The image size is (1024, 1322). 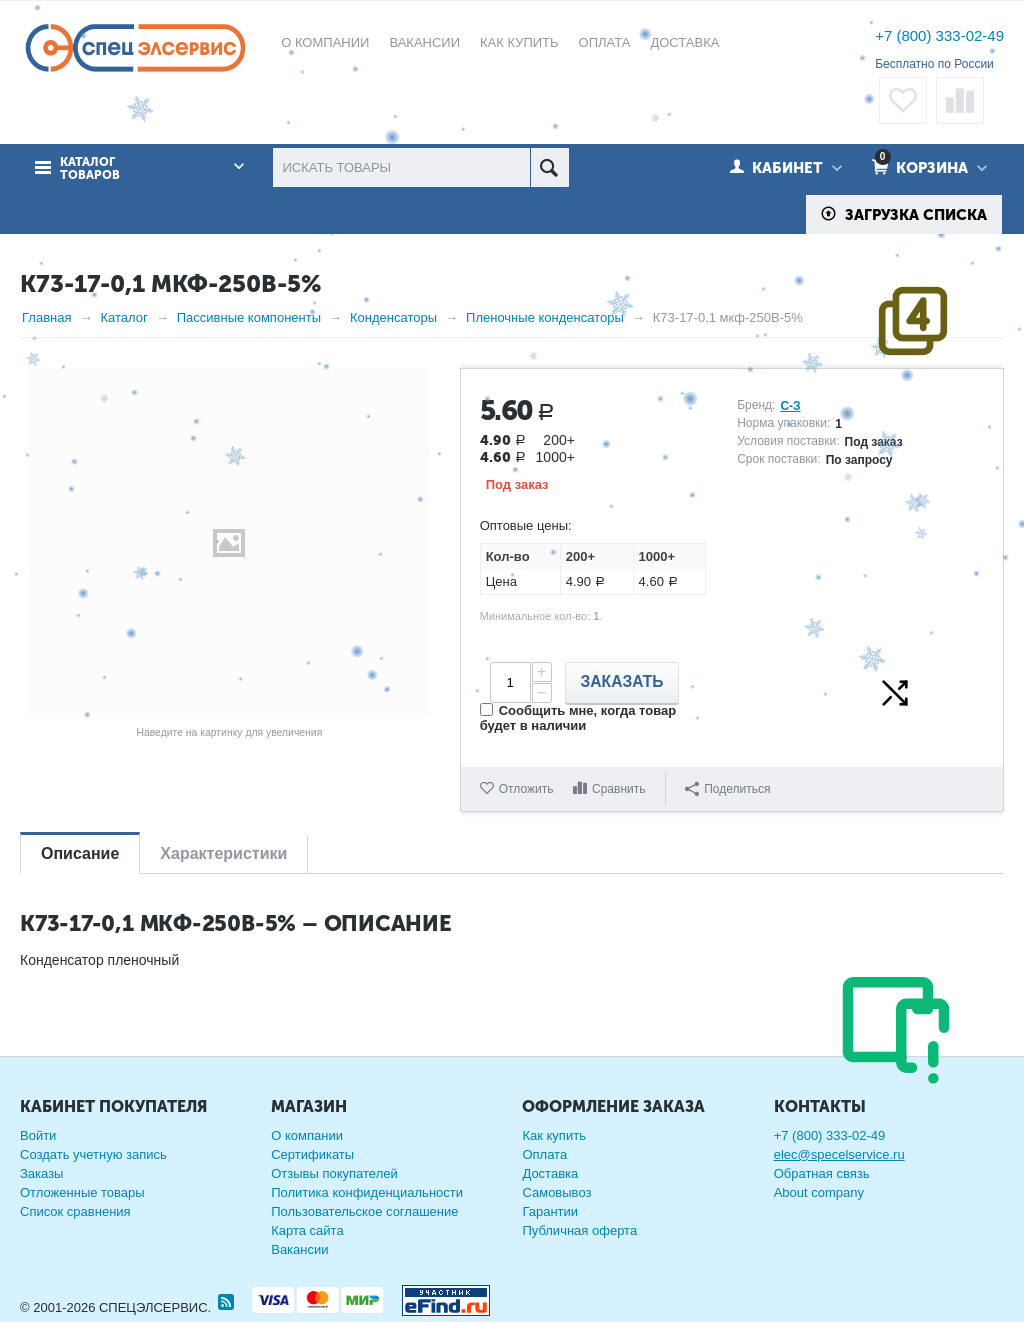 I want to click on device sync error or warning, so click(x=896, y=1025).